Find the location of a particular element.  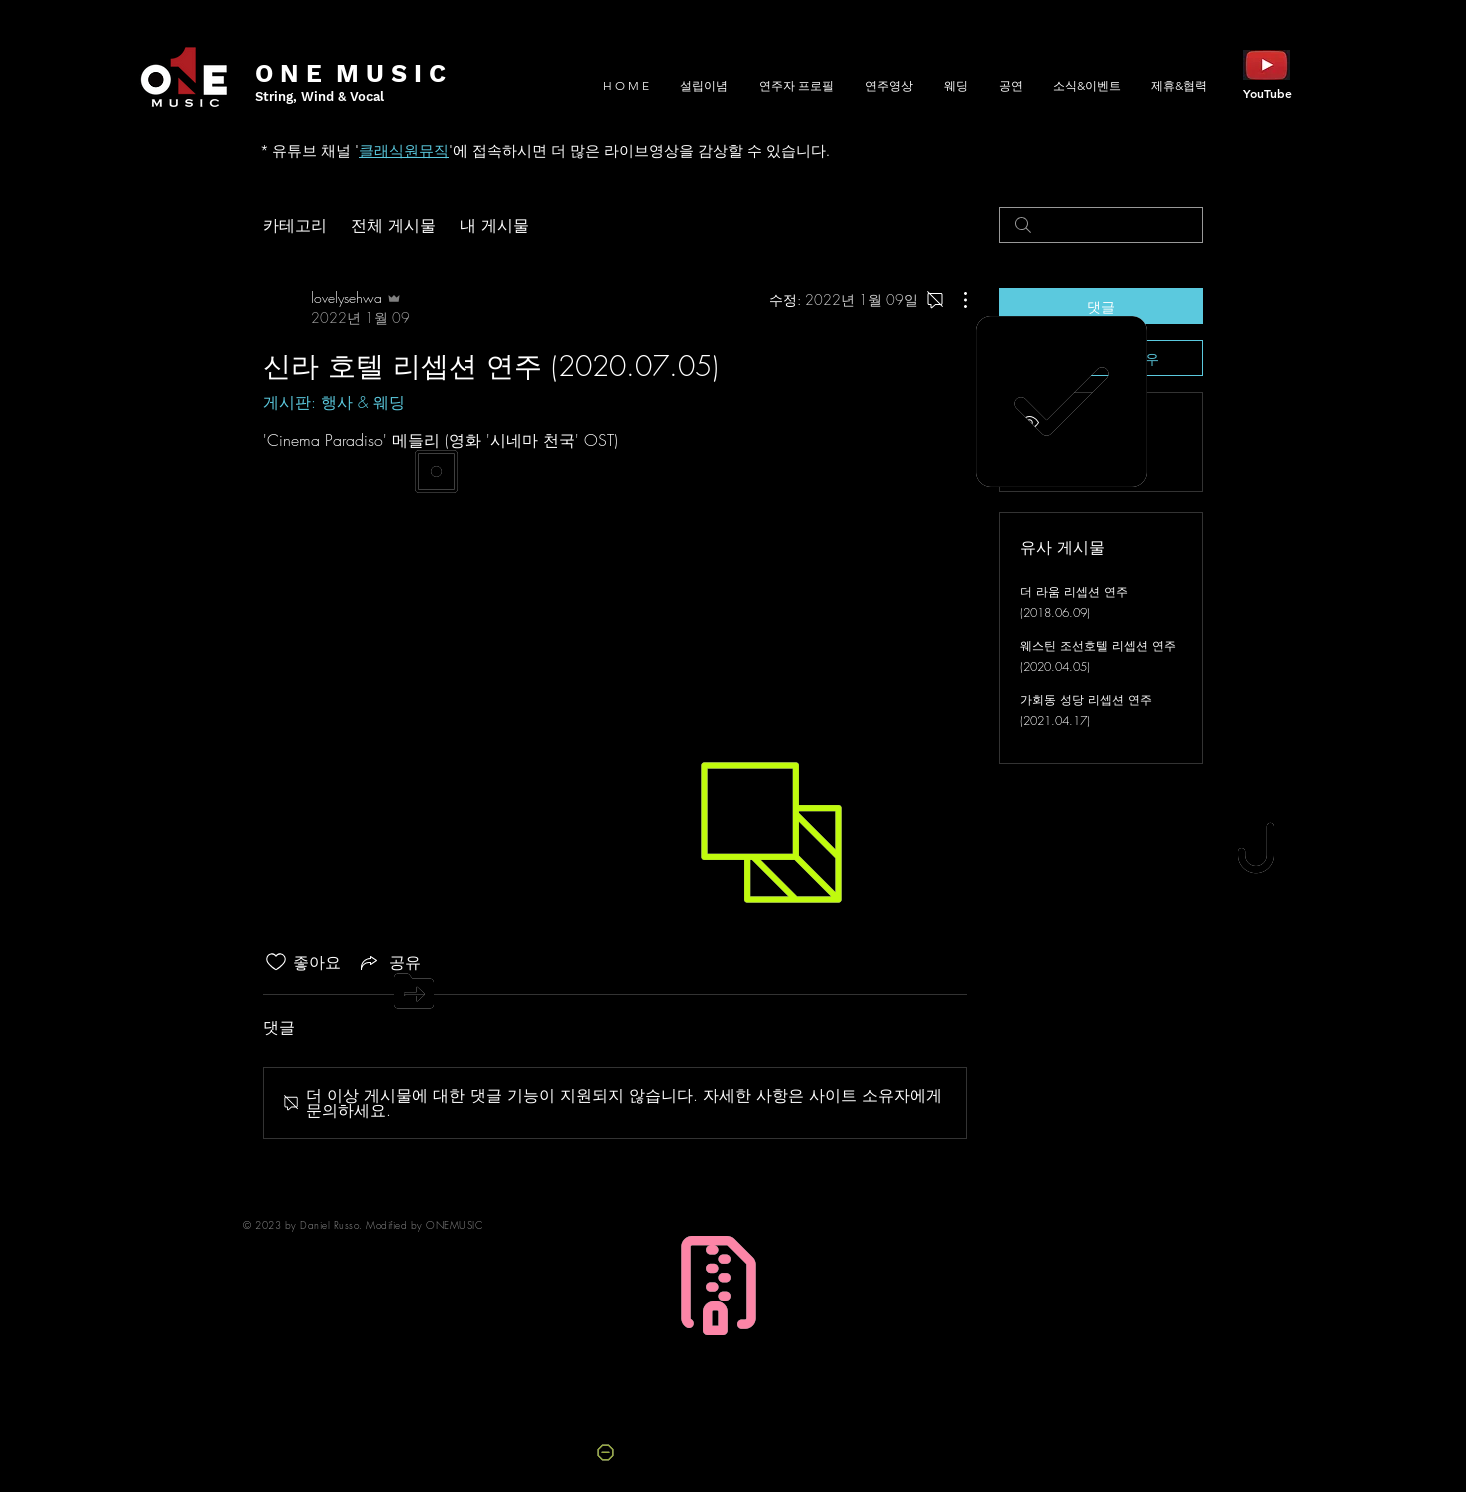

view or open a compressed zip file is located at coordinates (718, 1285).